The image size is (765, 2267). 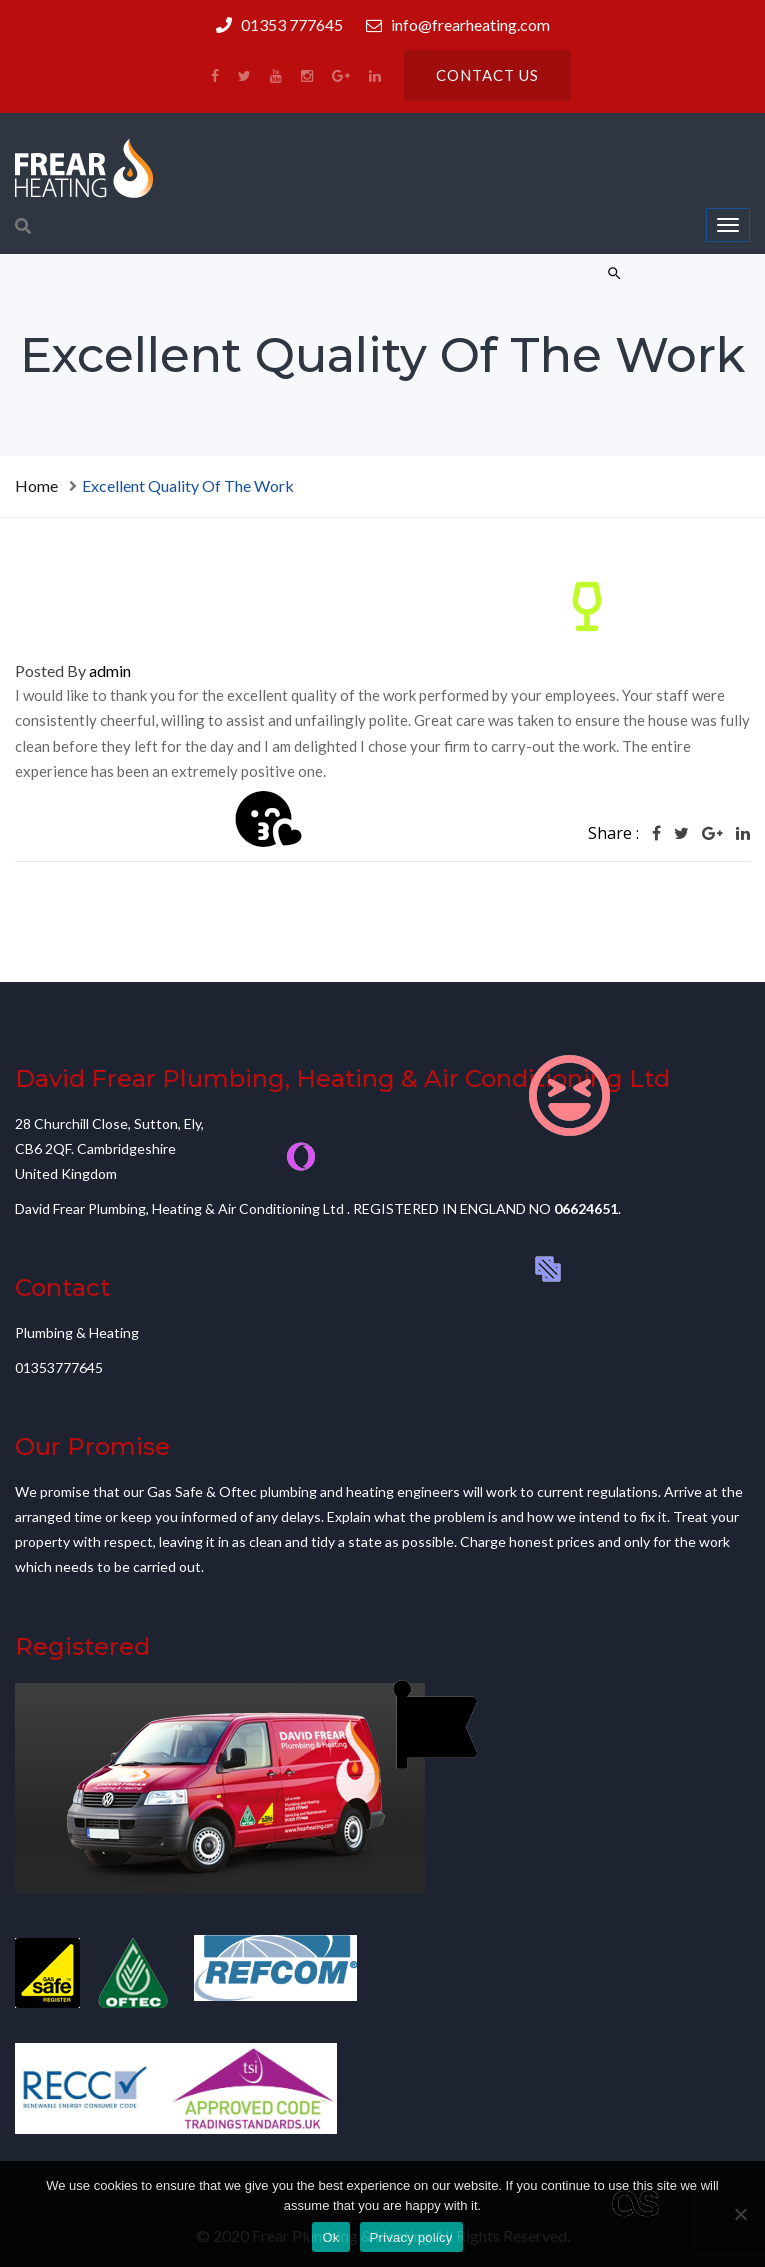 What do you see at coordinates (635, 2203) in the screenshot?
I see `open Last.fm app` at bounding box center [635, 2203].